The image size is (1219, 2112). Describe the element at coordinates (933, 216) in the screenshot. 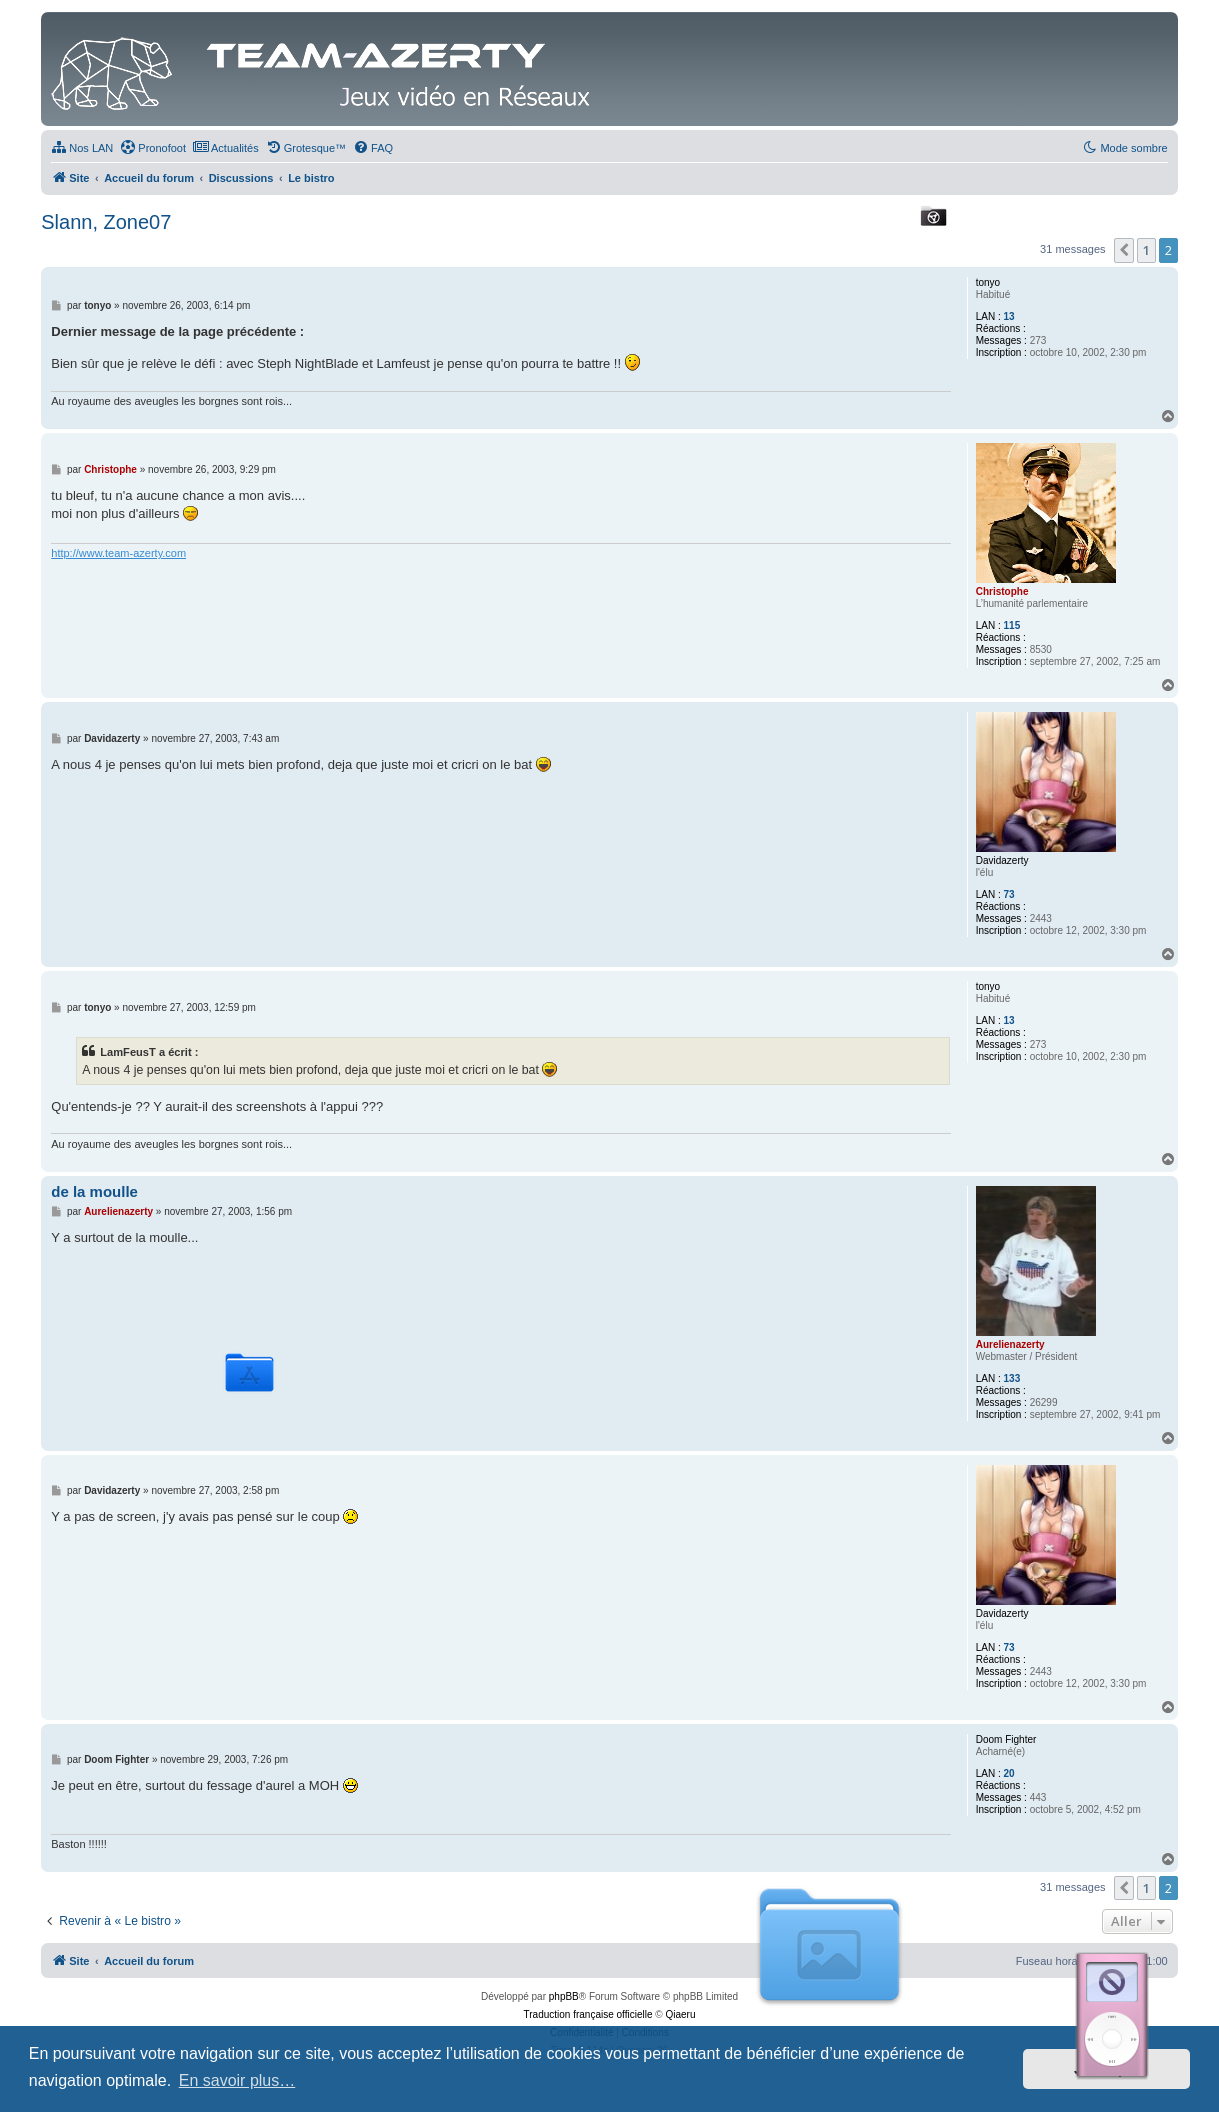

I see `open actix web framework project folder` at that location.